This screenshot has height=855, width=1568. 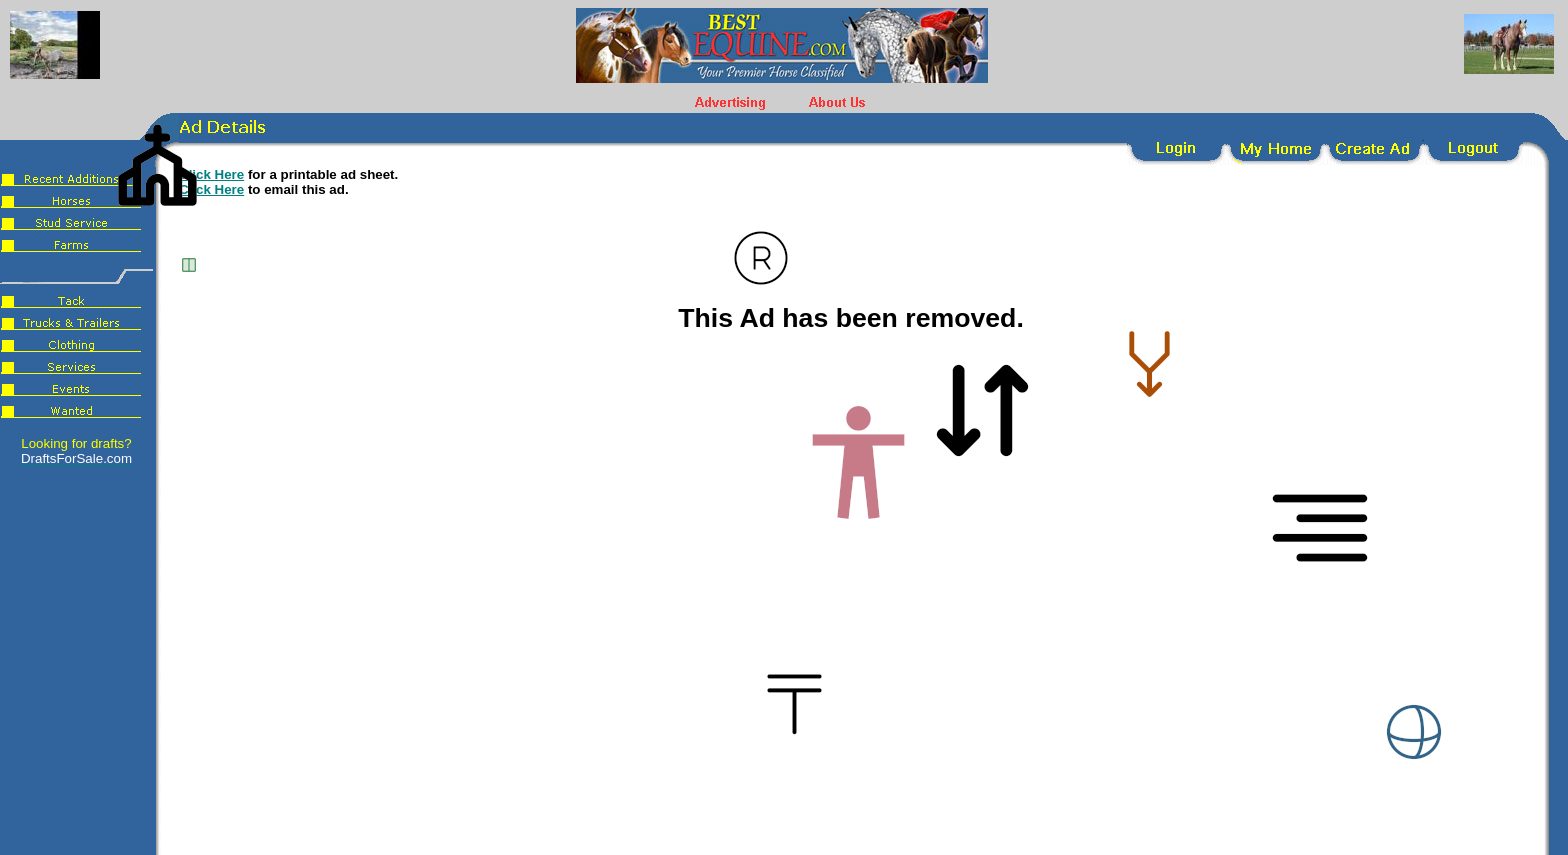 What do you see at coordinates (794, 701) in the screenshot?
I see `indicates kazakhstani tenge currency` at bounding box center [794, 701].